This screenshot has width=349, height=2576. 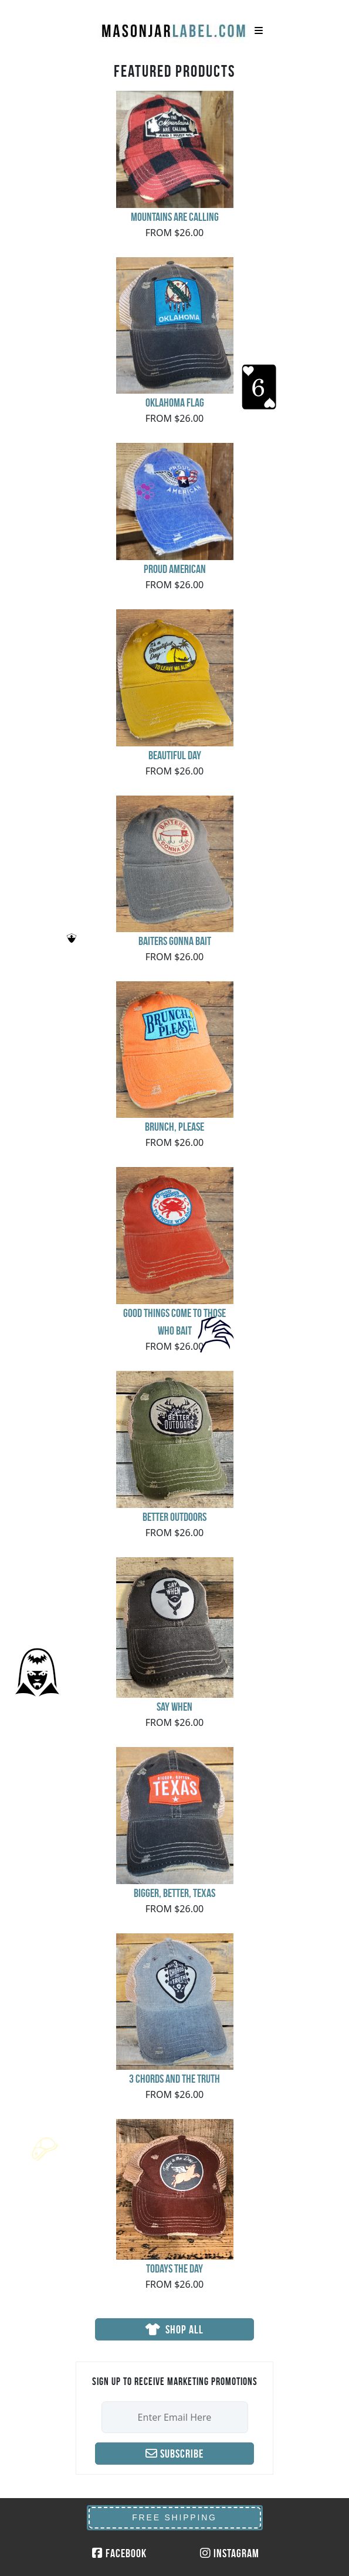 I want to click on upgrade your armor or defensive stats, so click(x=72, y=938).